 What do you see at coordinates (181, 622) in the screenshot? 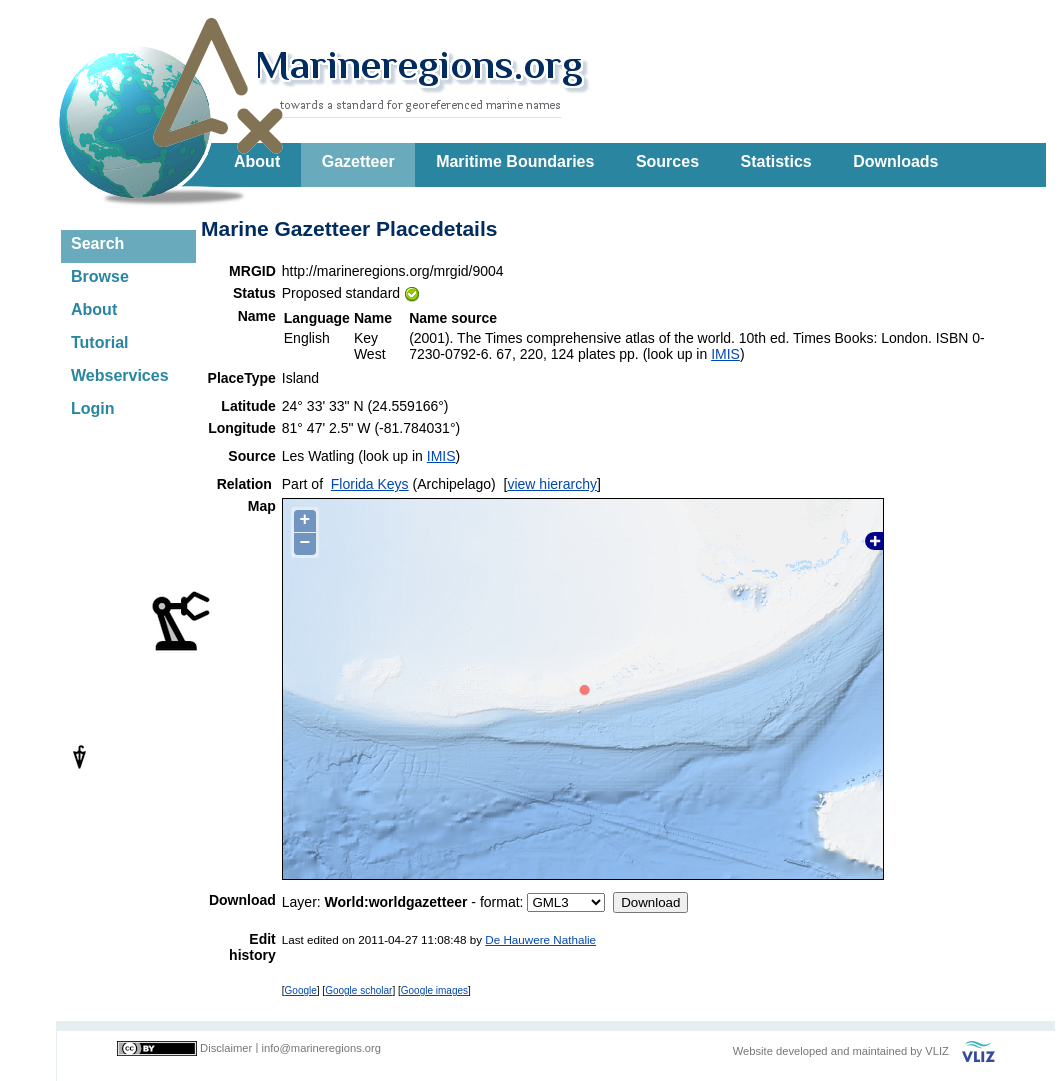
I see `access manufacturing or industrial settings` at bounding box center [181, 622].